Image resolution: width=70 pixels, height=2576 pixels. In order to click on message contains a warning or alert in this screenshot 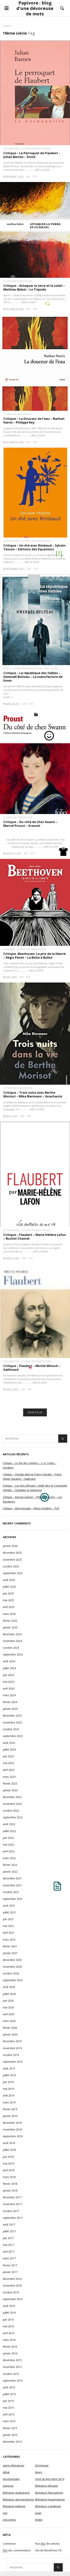, I will do `click(36, 214)`.